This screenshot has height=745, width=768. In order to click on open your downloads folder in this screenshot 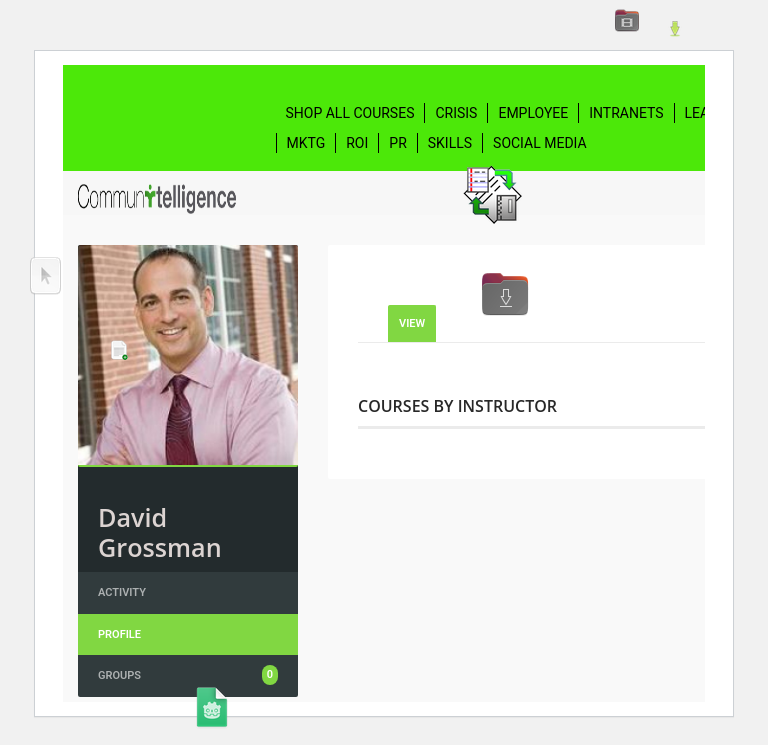, I will do `click(505, 294)`.